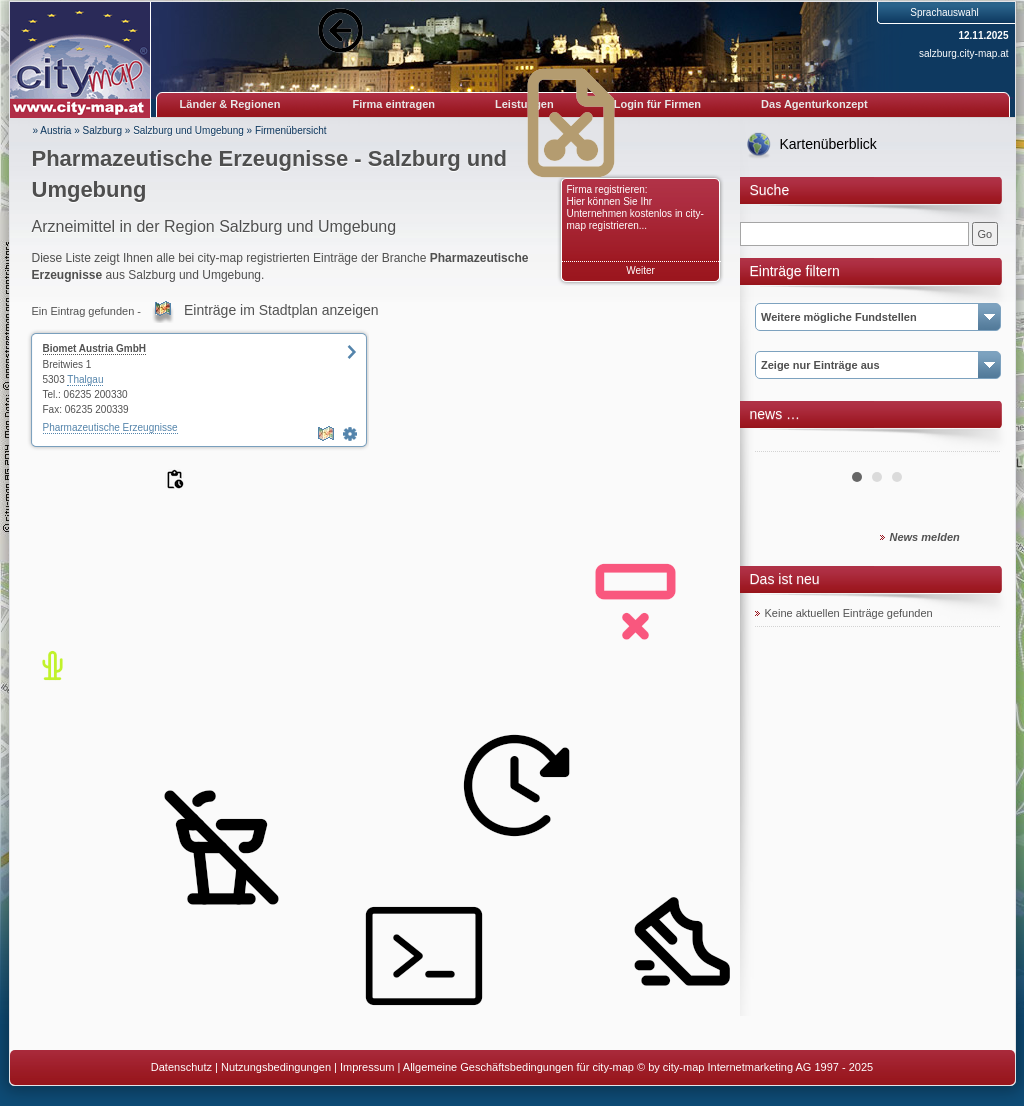 The image size is (1024, 1106). What do you see at coordinates (635, 599) in the screenshot?
I see `remove a row from a table or spreadsheet` at bounding box center [635, 599].